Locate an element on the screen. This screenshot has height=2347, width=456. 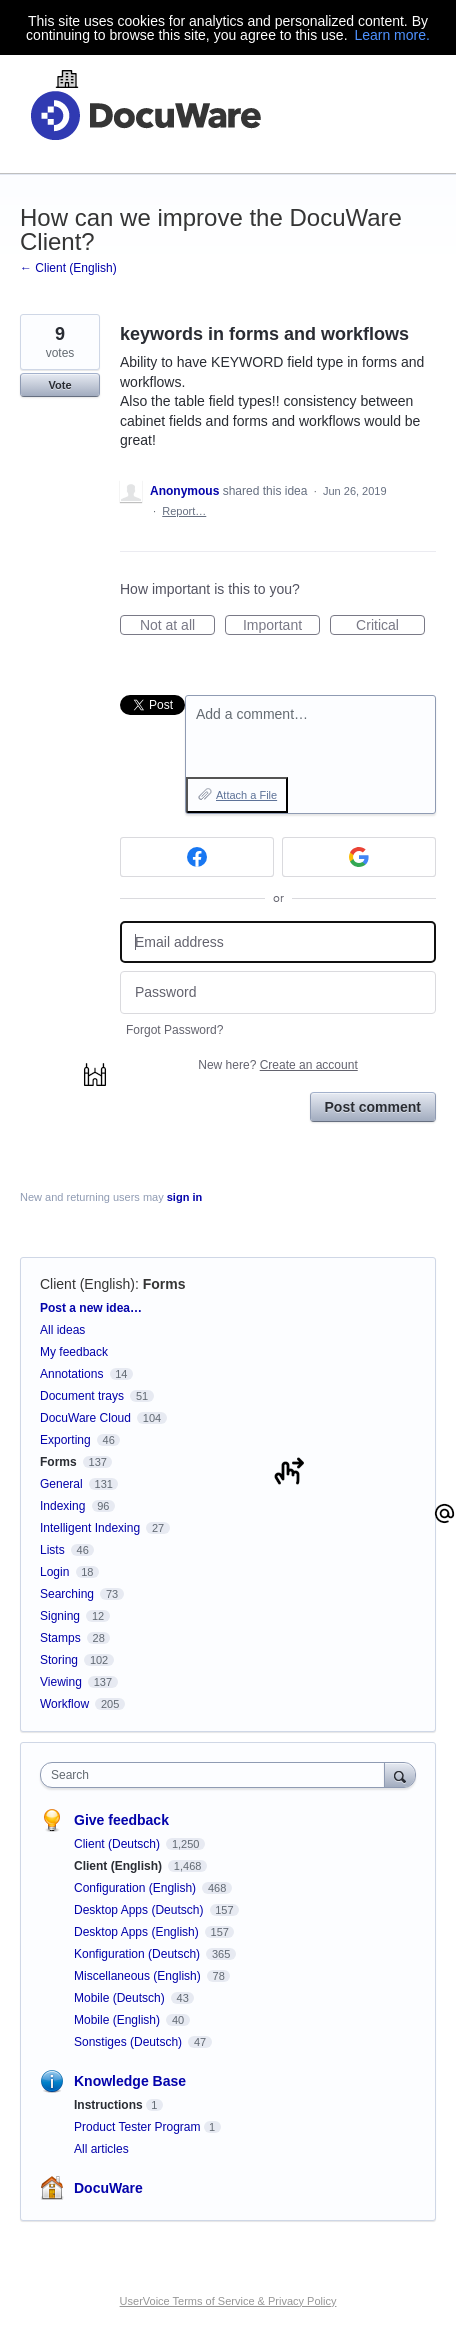
swipe right to continue or proceed is located at coordinates (288, 1472).